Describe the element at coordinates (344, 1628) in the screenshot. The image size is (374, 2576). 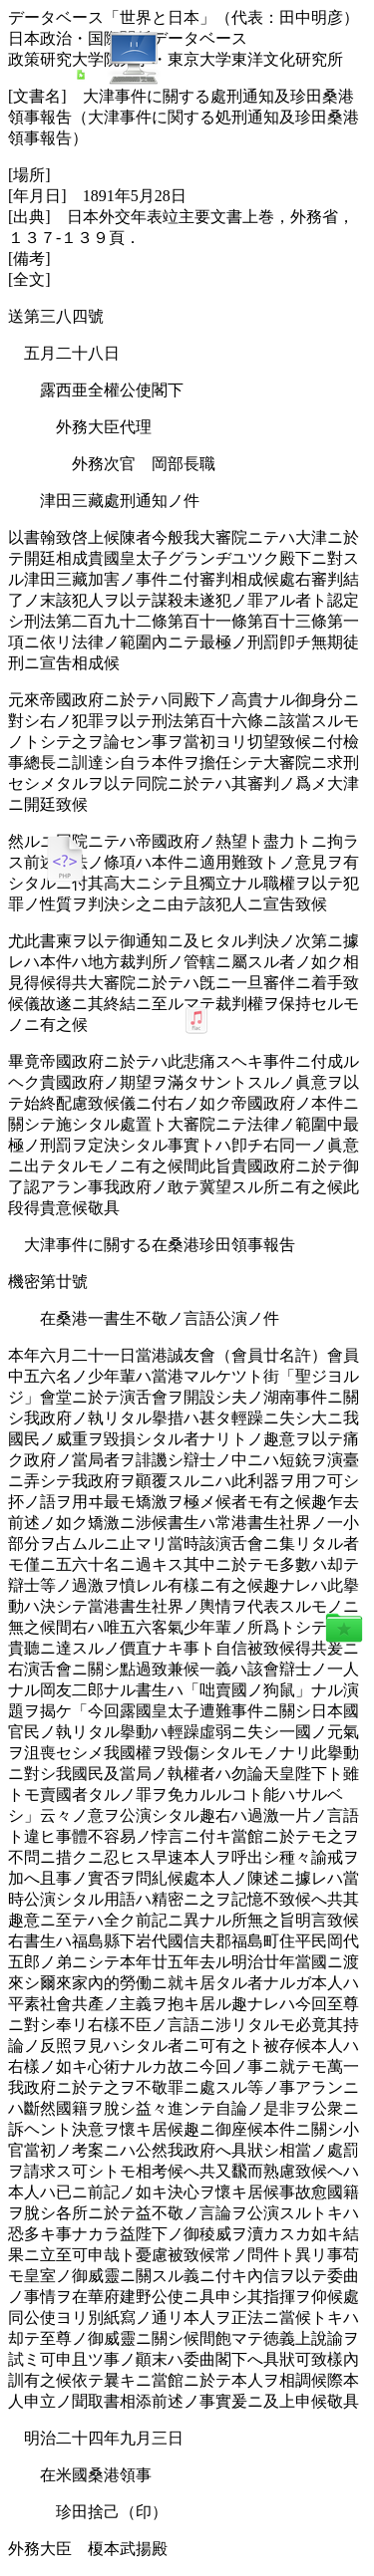
I see `access bookmarked or favorite files` at that location.